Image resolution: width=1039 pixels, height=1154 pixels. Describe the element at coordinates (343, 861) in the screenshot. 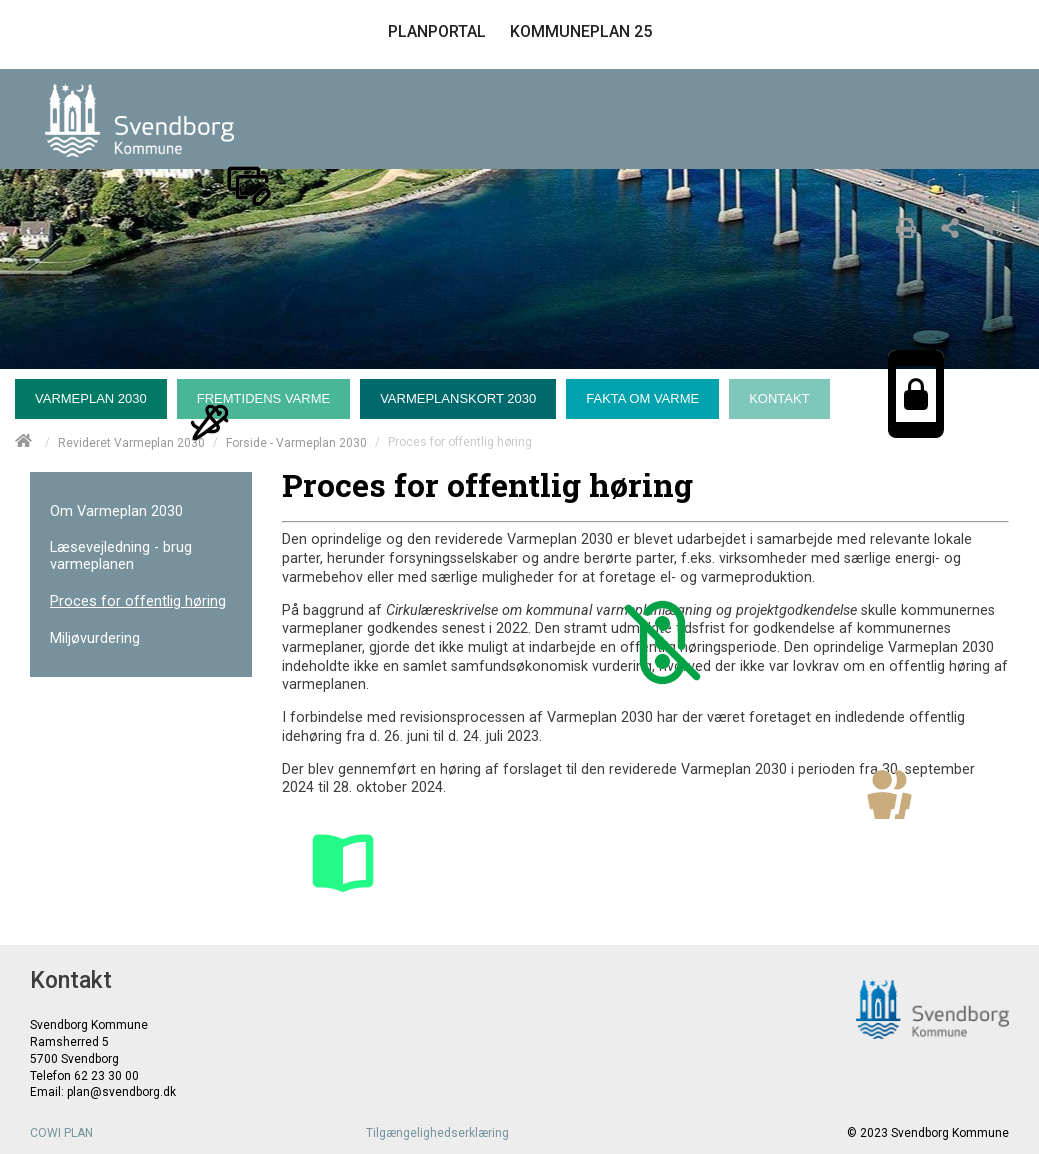

I see `open reading mode or e-reader` at that location.